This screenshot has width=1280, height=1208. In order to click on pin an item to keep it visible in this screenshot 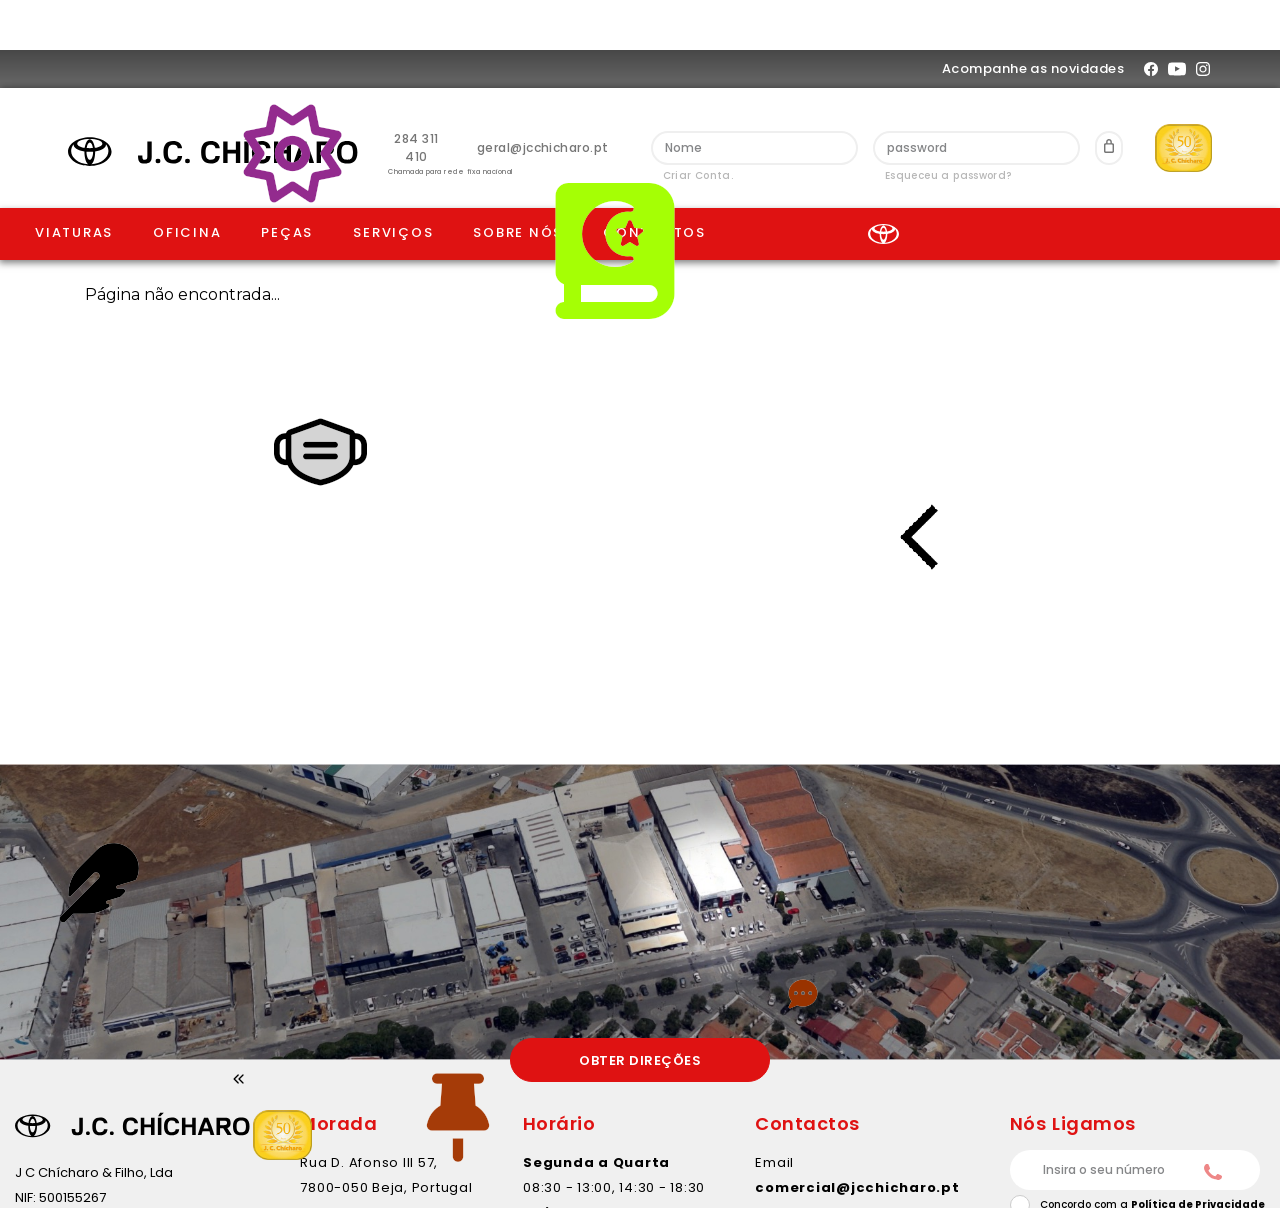, I will do `click(458, 1115)`.